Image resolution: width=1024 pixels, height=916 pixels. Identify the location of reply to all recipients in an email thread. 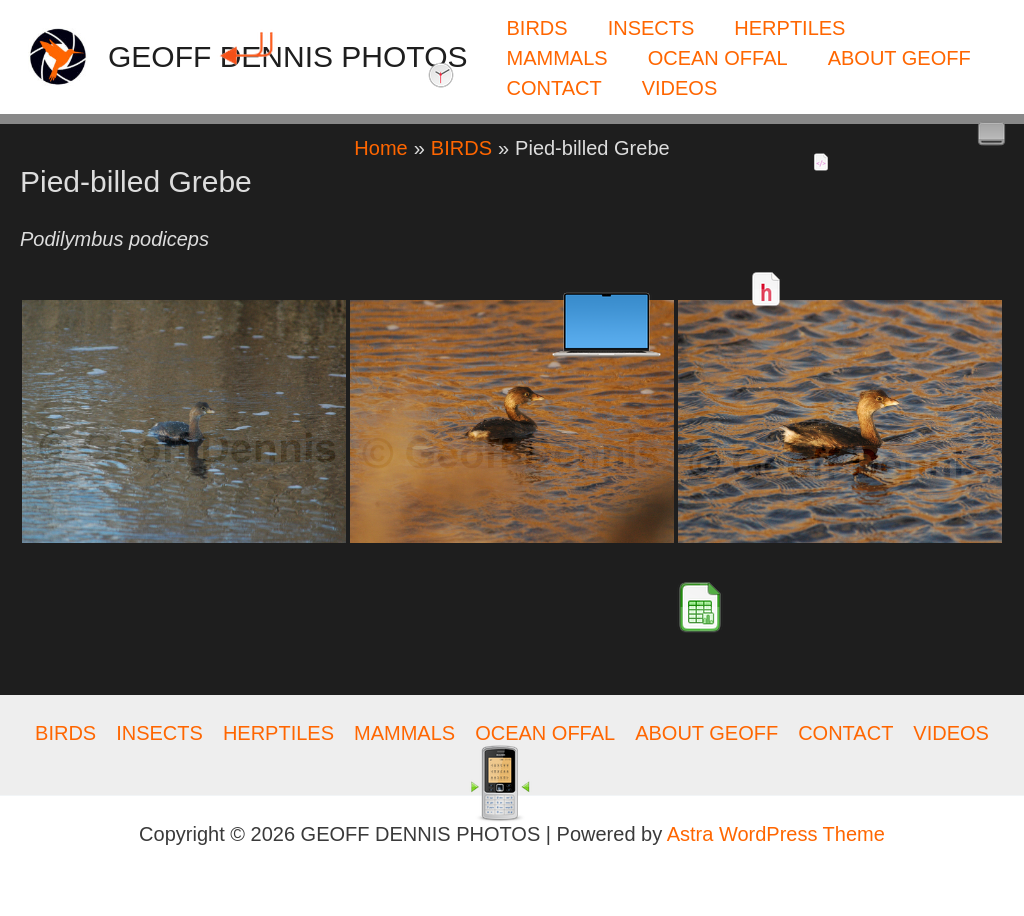
(245, 44).